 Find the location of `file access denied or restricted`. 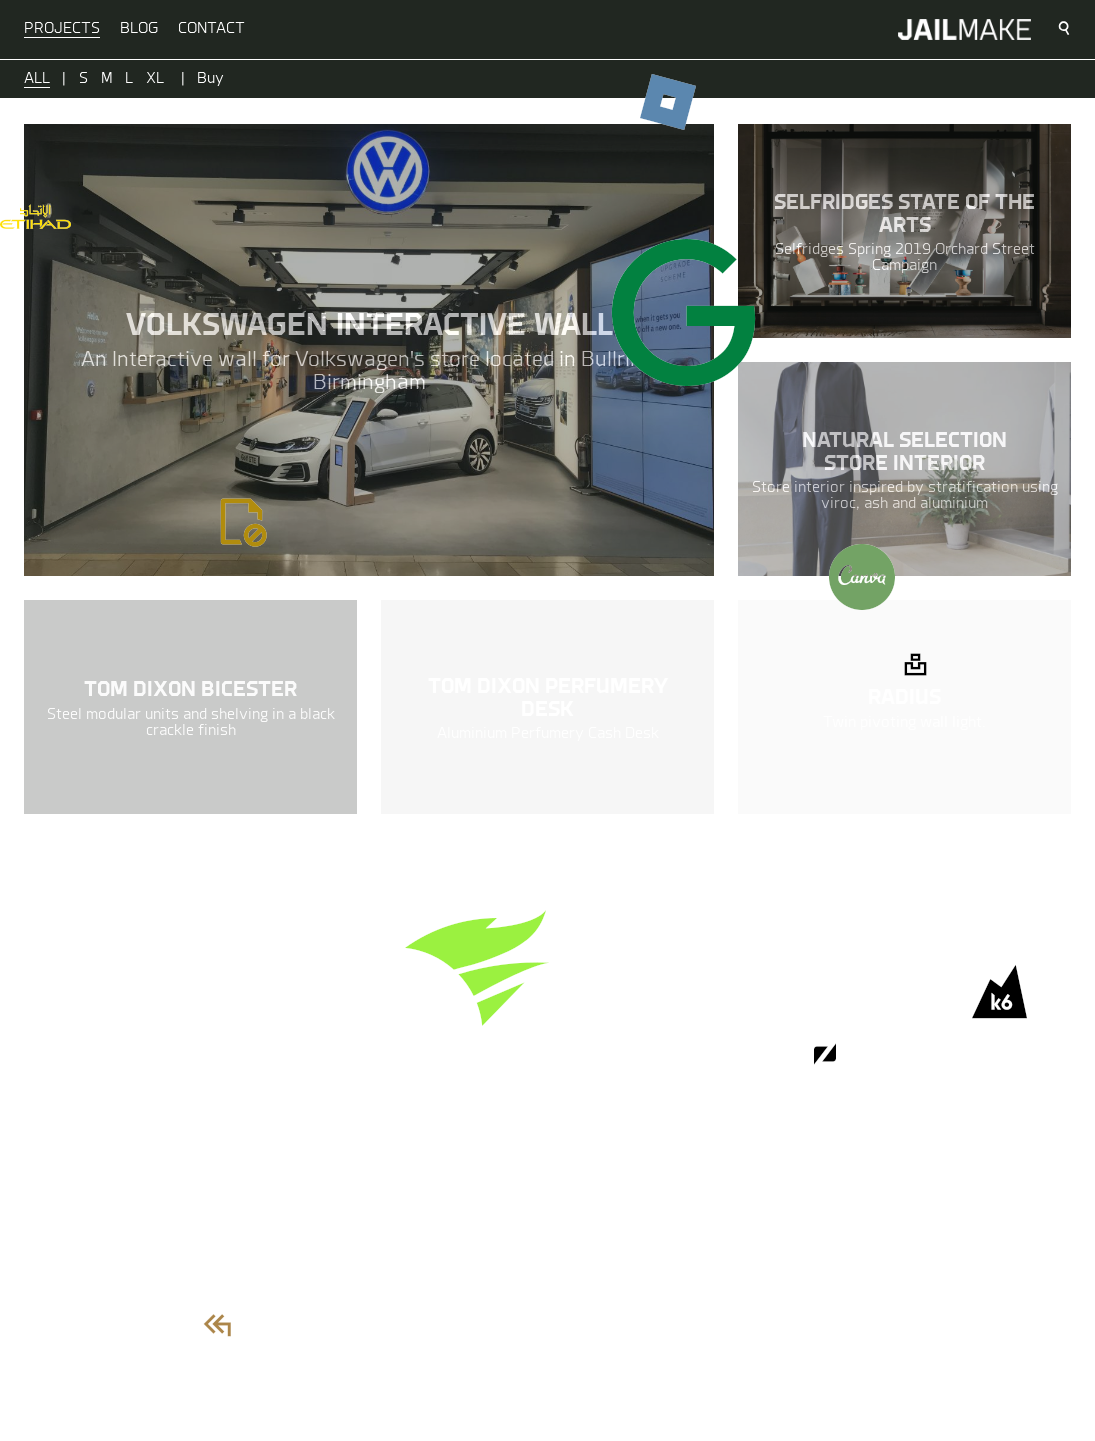

file access denied or restricted is located at coordinates (241, 521).